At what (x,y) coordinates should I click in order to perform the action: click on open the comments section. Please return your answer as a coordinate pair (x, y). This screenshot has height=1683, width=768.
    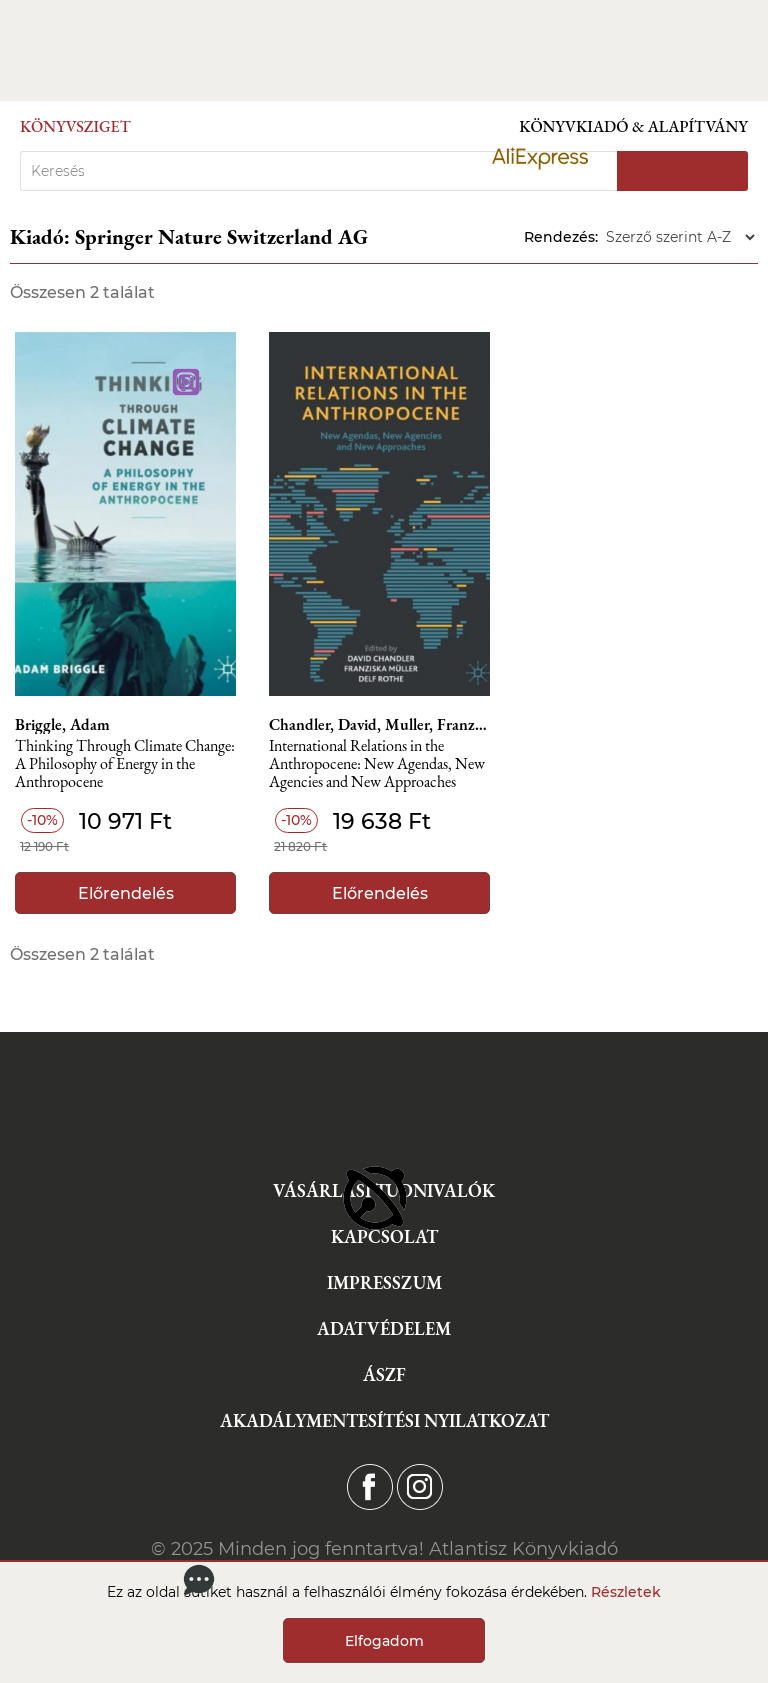
    Looking at the image, I should click on (199, 1580).